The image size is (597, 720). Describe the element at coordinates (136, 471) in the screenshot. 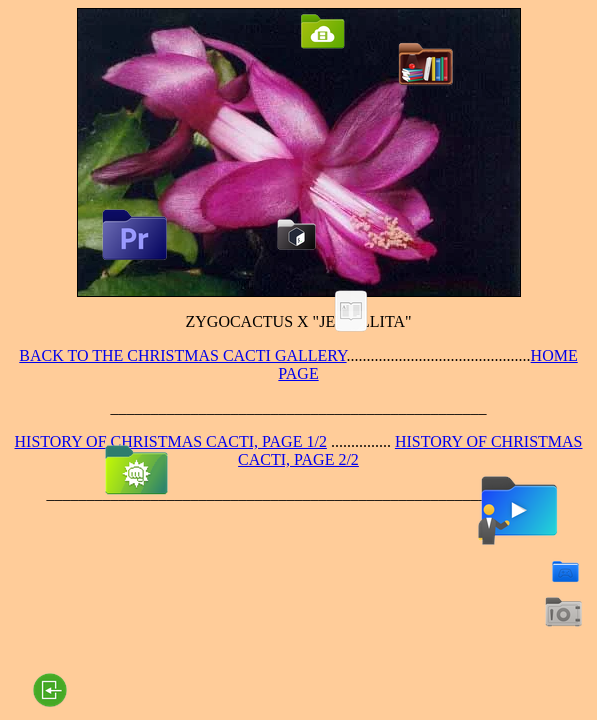

I see `open gamejolt games folder` at that location.